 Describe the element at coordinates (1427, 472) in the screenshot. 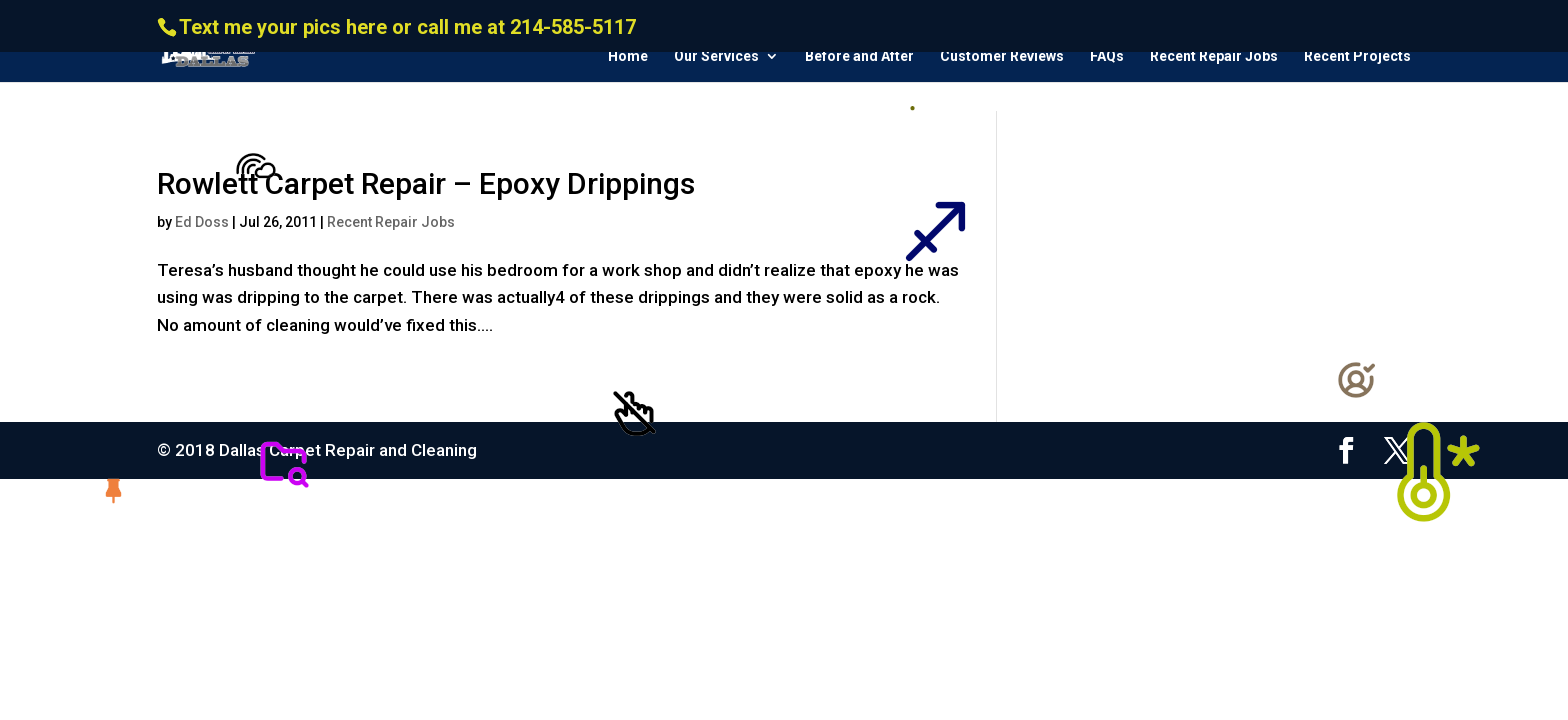

I see `indicates low temperature or cold conditions` at that location.